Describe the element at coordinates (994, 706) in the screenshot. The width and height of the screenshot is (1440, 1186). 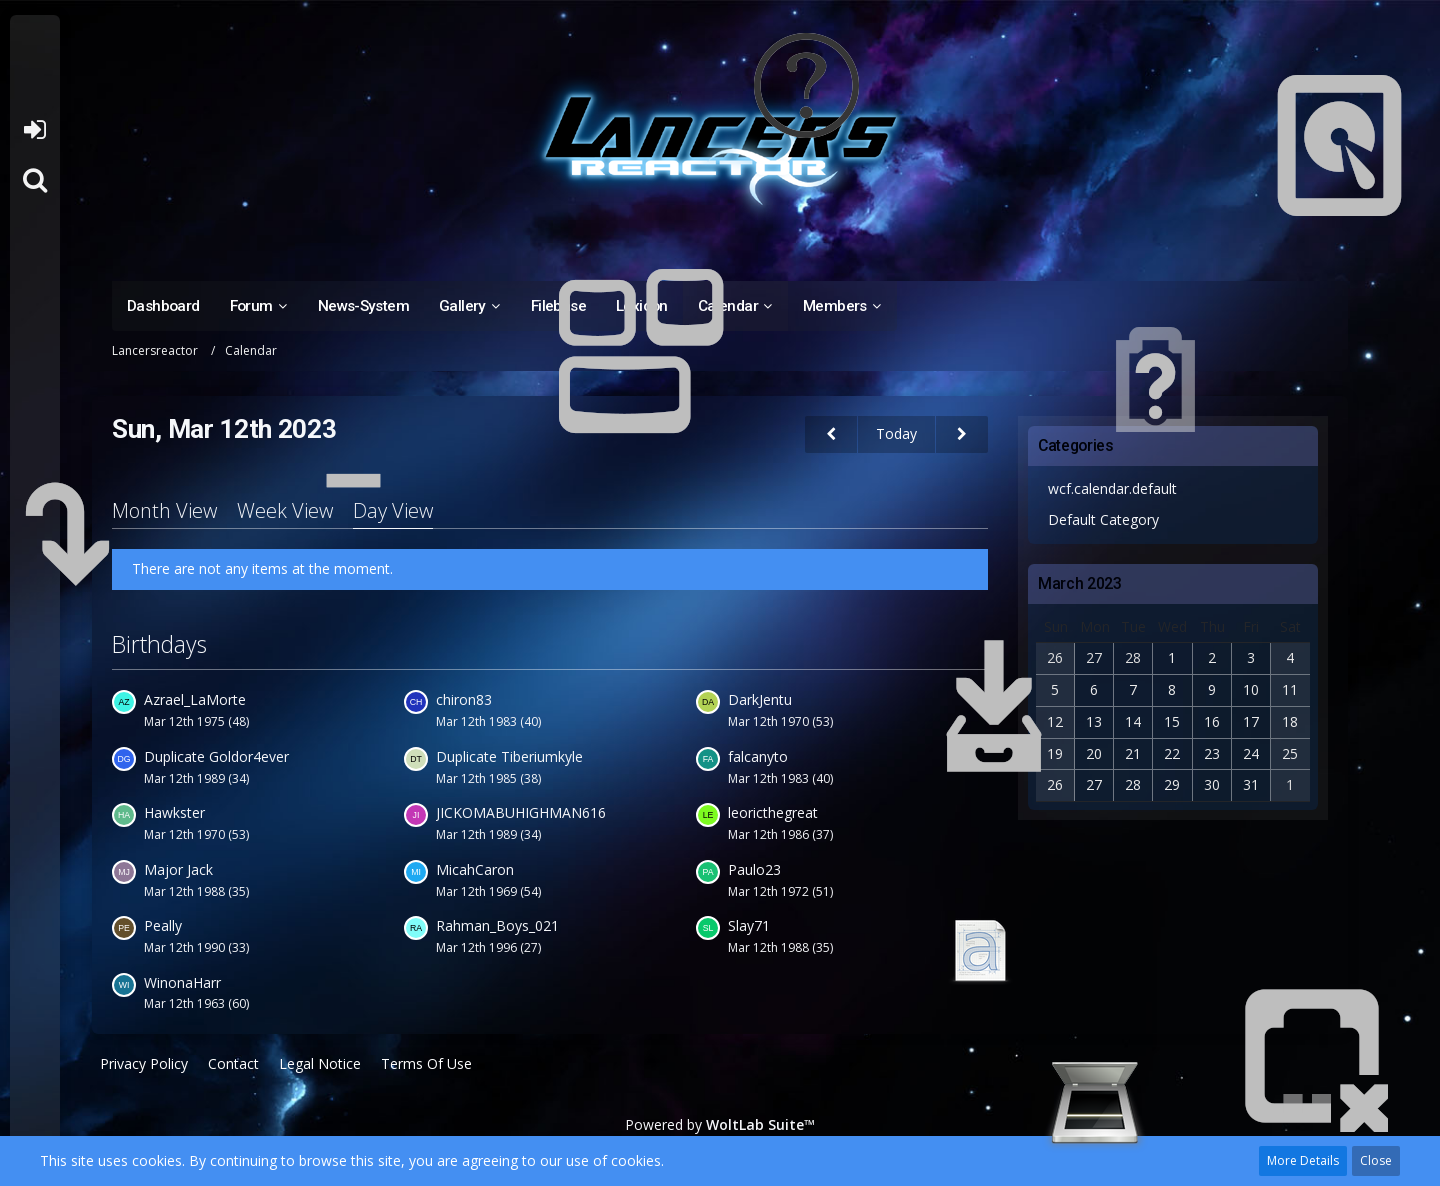
I see `save the current document` at that location.